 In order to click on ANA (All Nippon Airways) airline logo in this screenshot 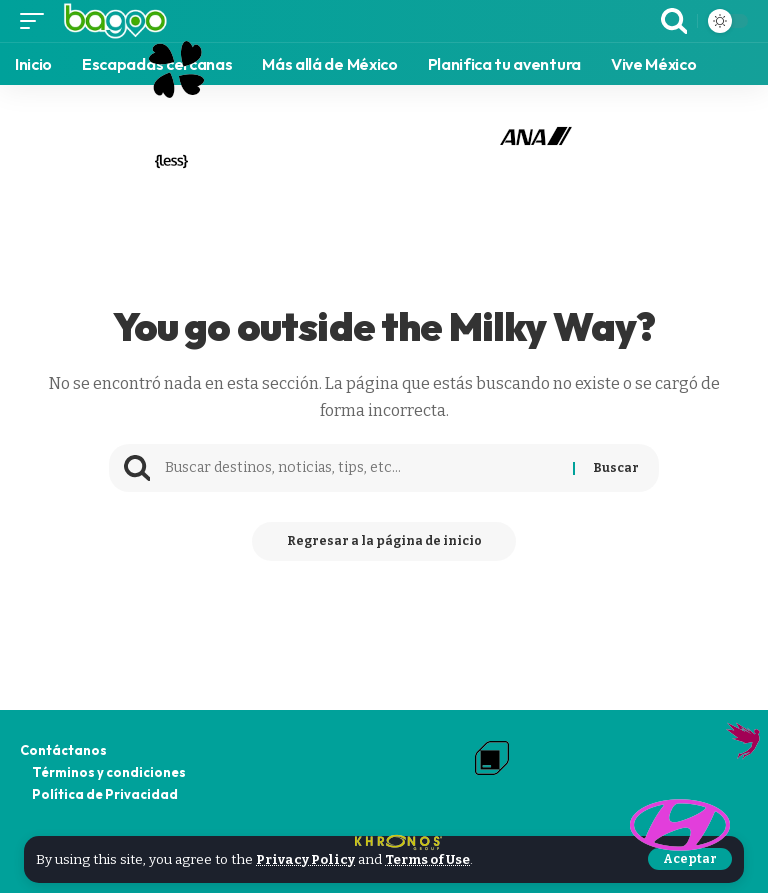, I will do `click(536, 136)`.